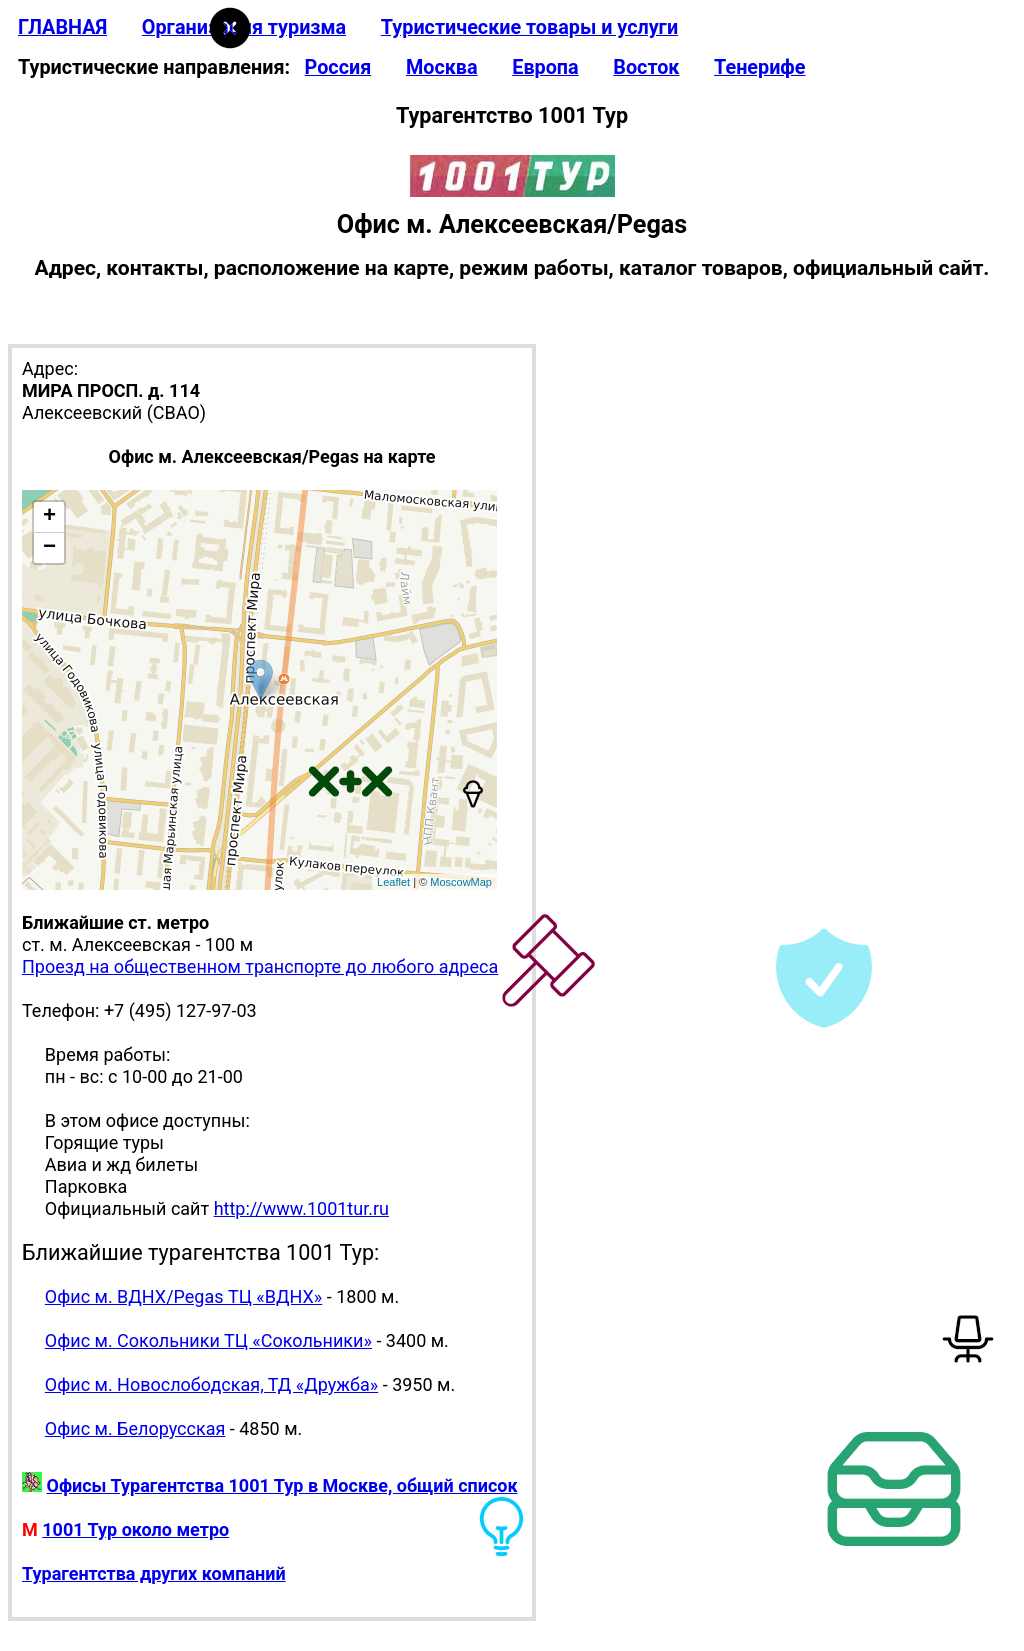  Describe the element at coordinates (501, 1526) in the screenshot. I see `view tips or suggestions` at that location.